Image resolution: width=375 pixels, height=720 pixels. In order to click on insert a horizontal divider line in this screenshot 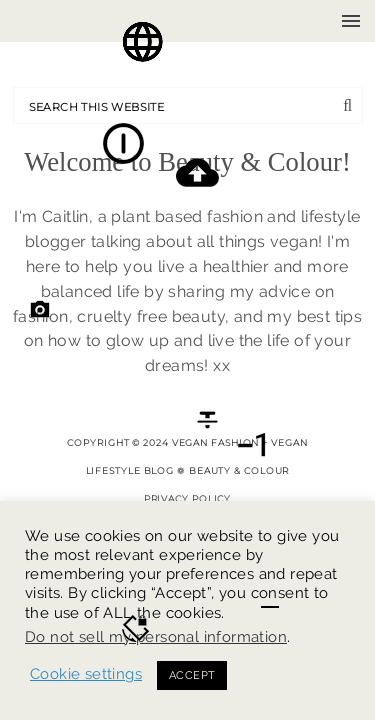, I will do `click(270, 607)`.